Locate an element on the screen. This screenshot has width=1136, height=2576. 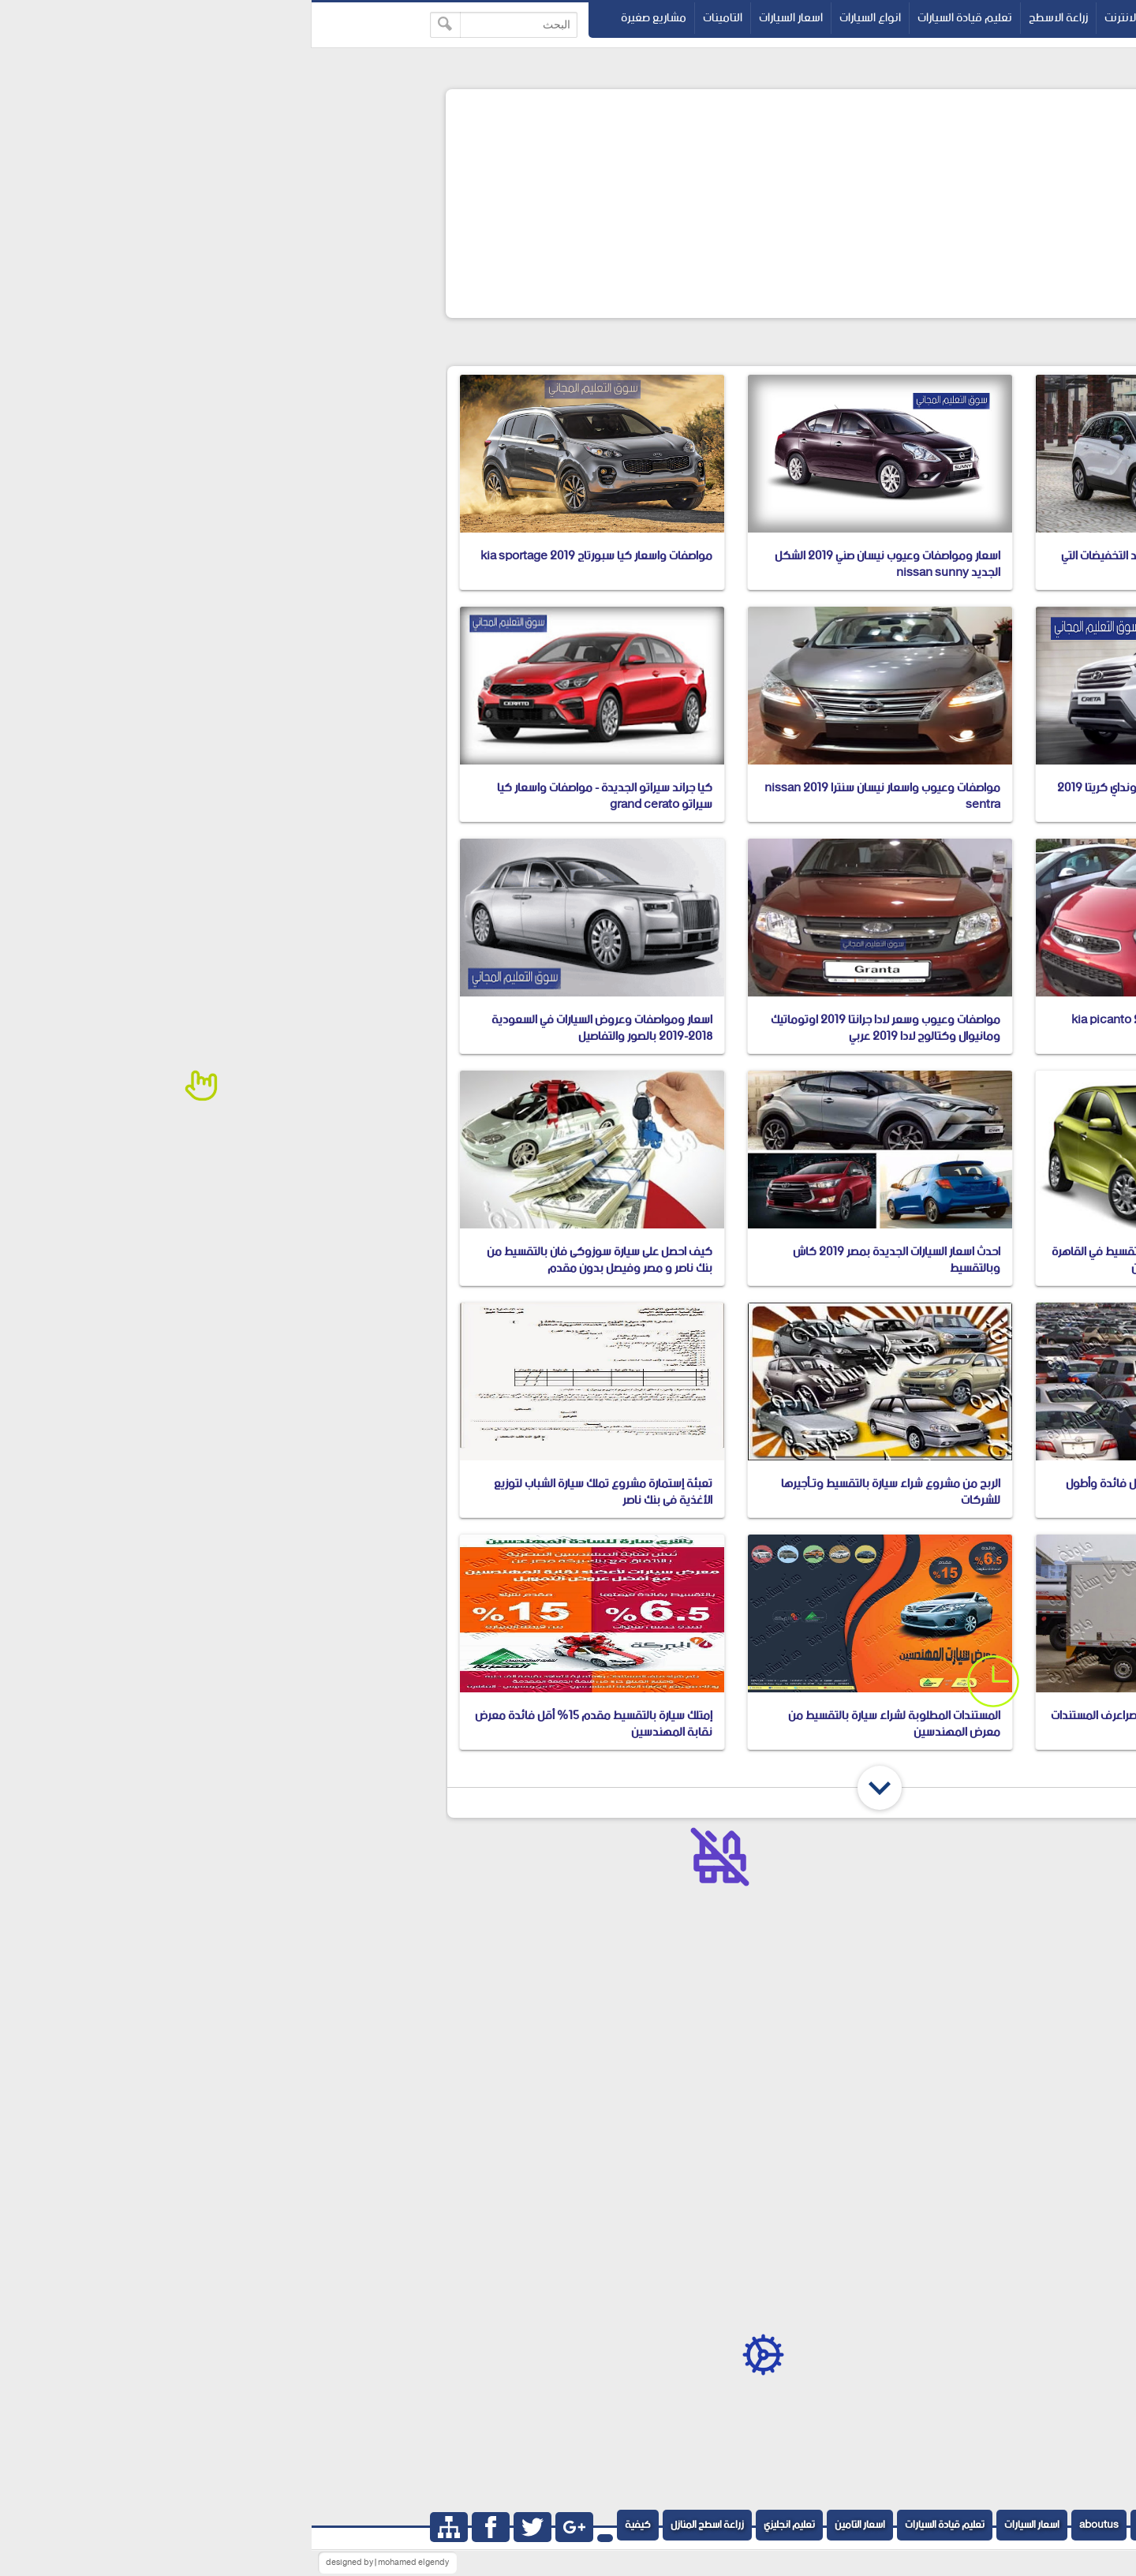
rock on or metal hand gesture is located at coordinates (201, 1085).